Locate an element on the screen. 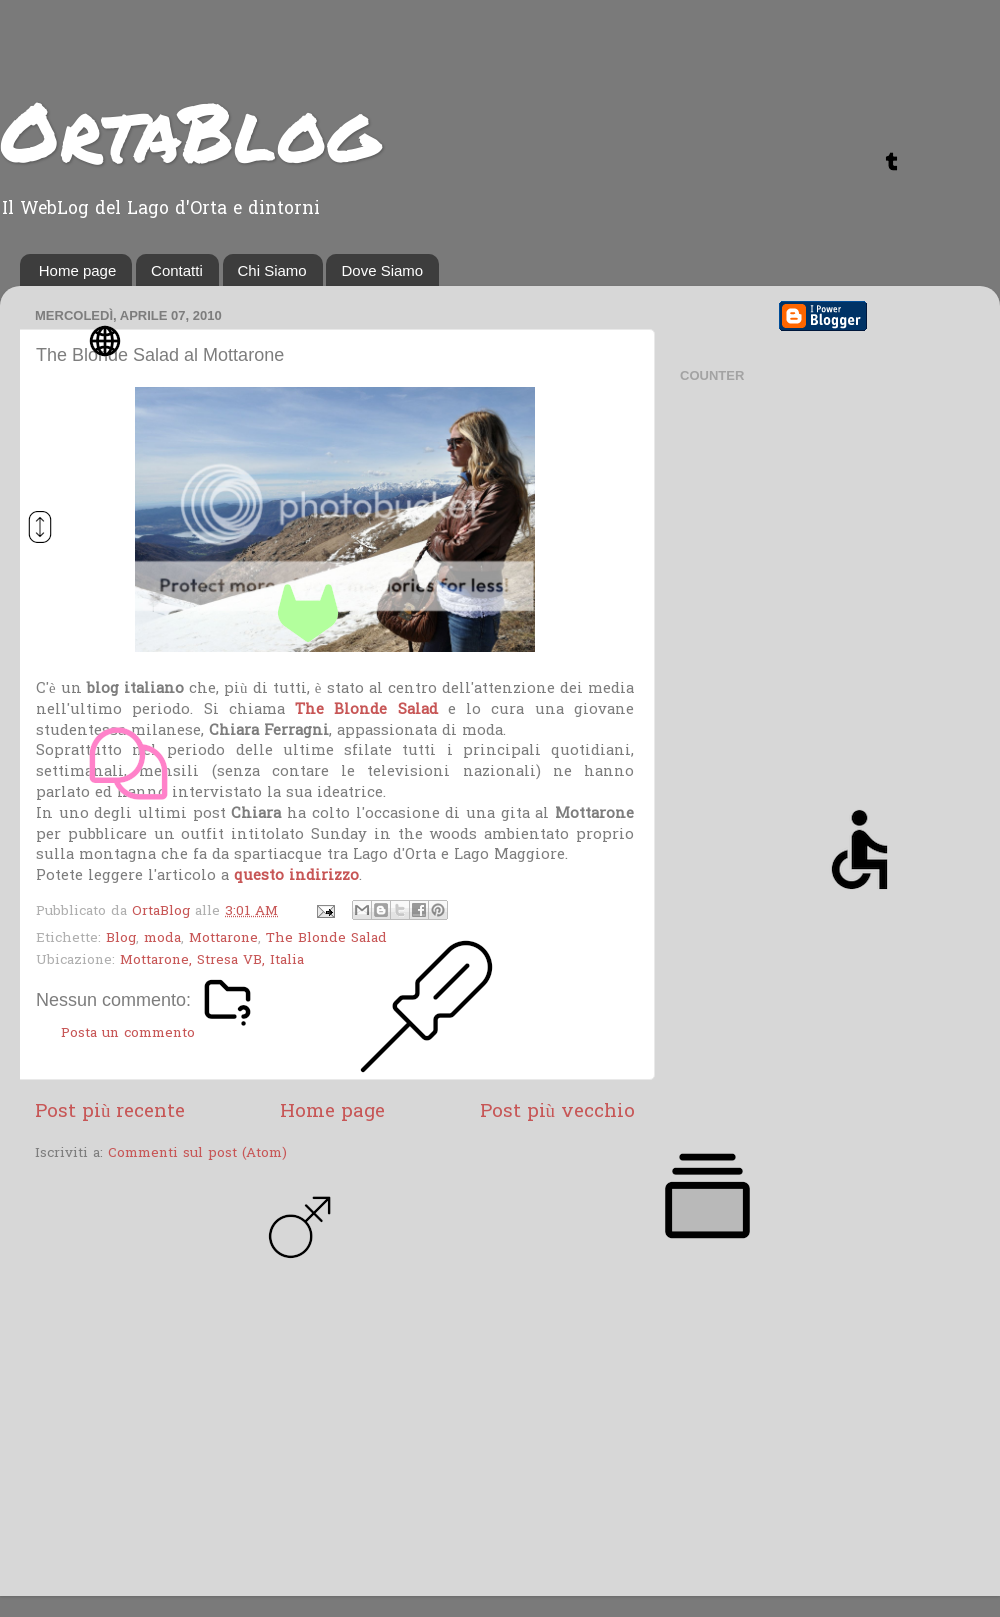 The height and width of the screenshot is (1617, 1000). unknown or unidentified folder is located at coordinates (227, 1000).